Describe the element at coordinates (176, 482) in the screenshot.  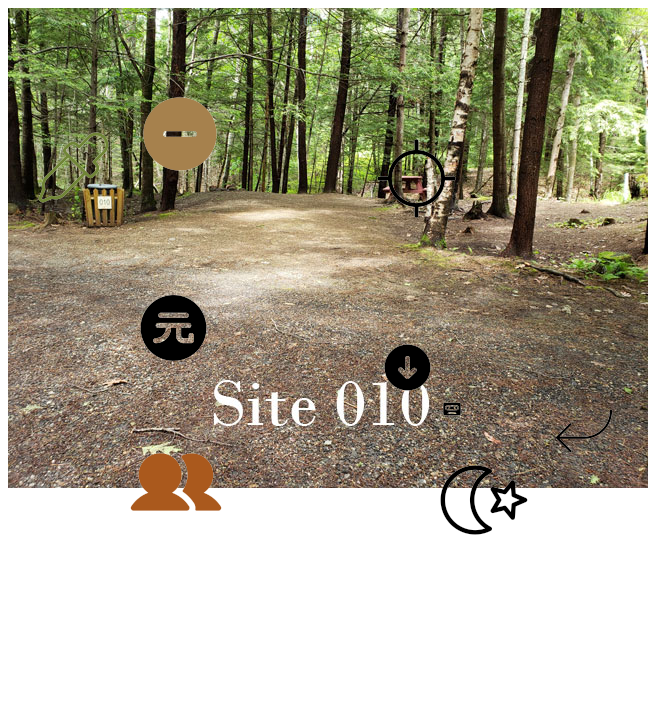
I see `view all users or contacts` at that location.